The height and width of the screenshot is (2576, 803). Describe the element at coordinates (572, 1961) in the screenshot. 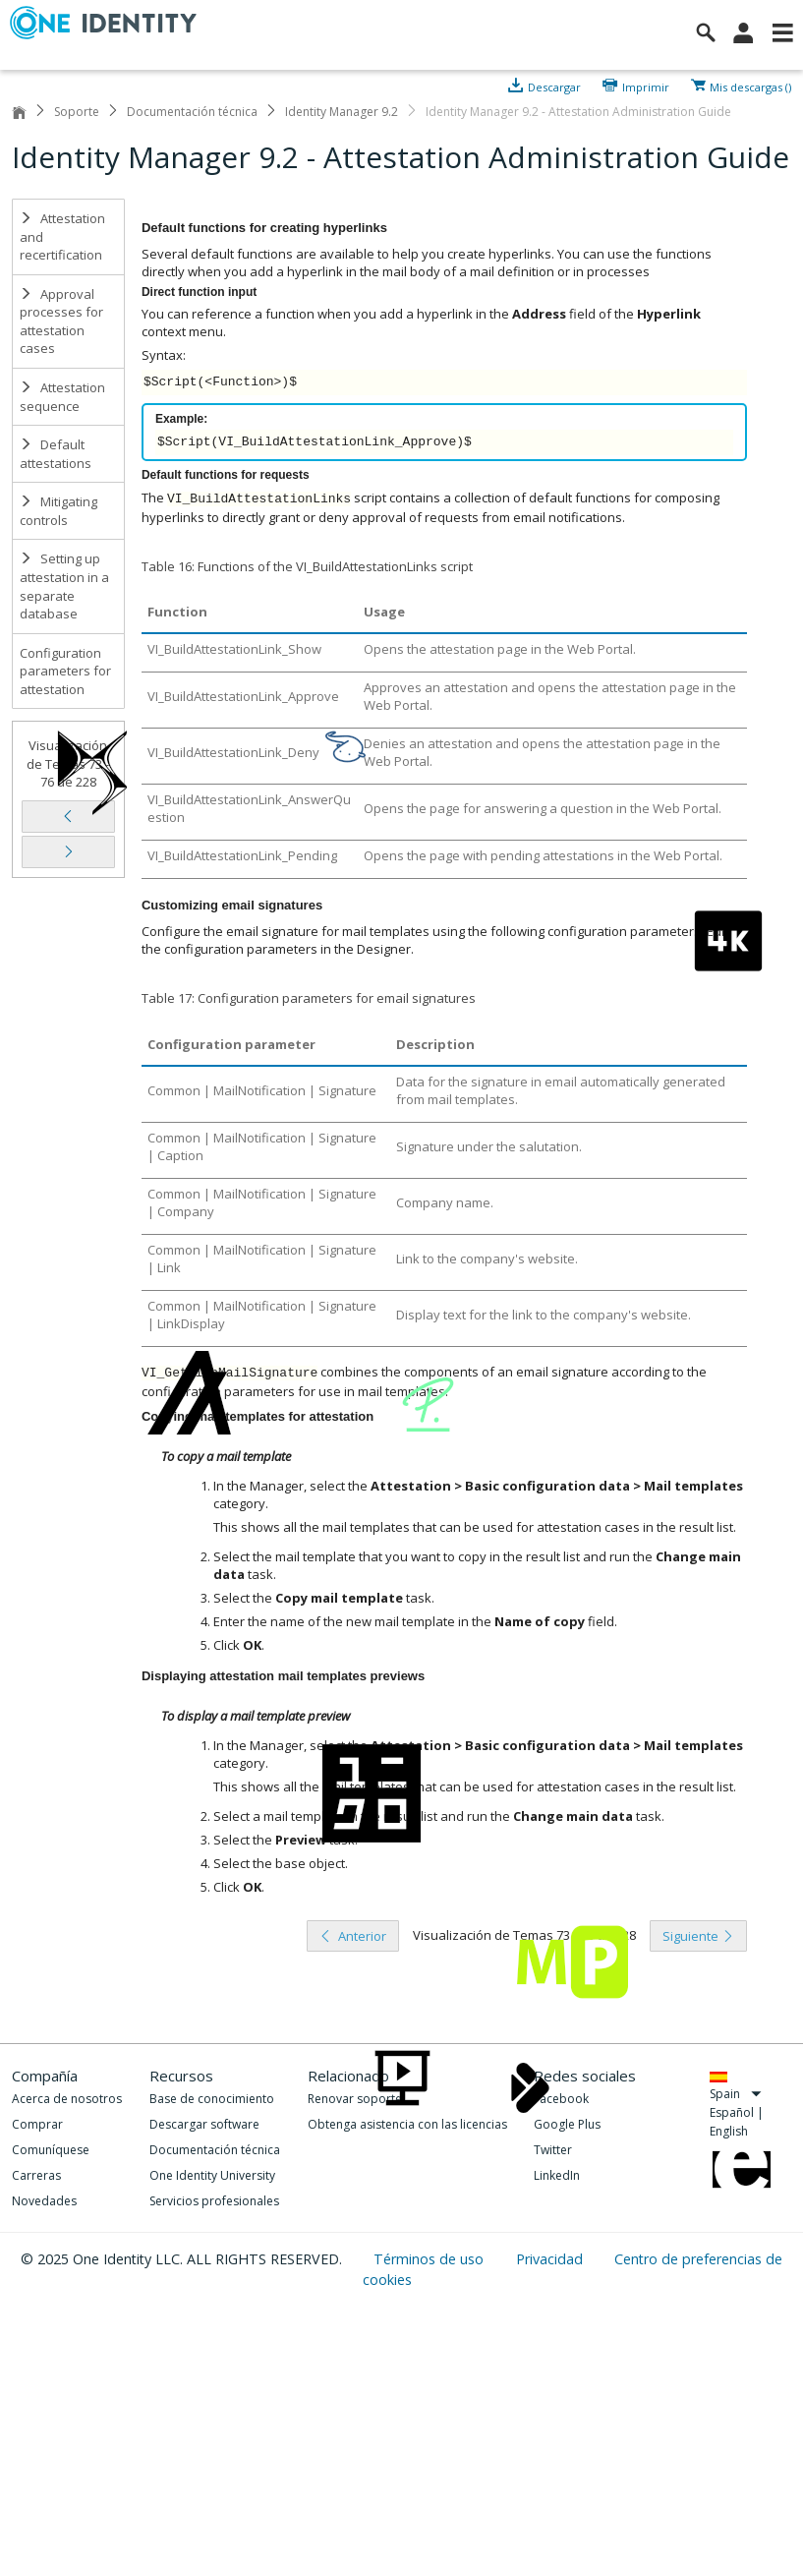

I see `macports package manager logo` at that location.